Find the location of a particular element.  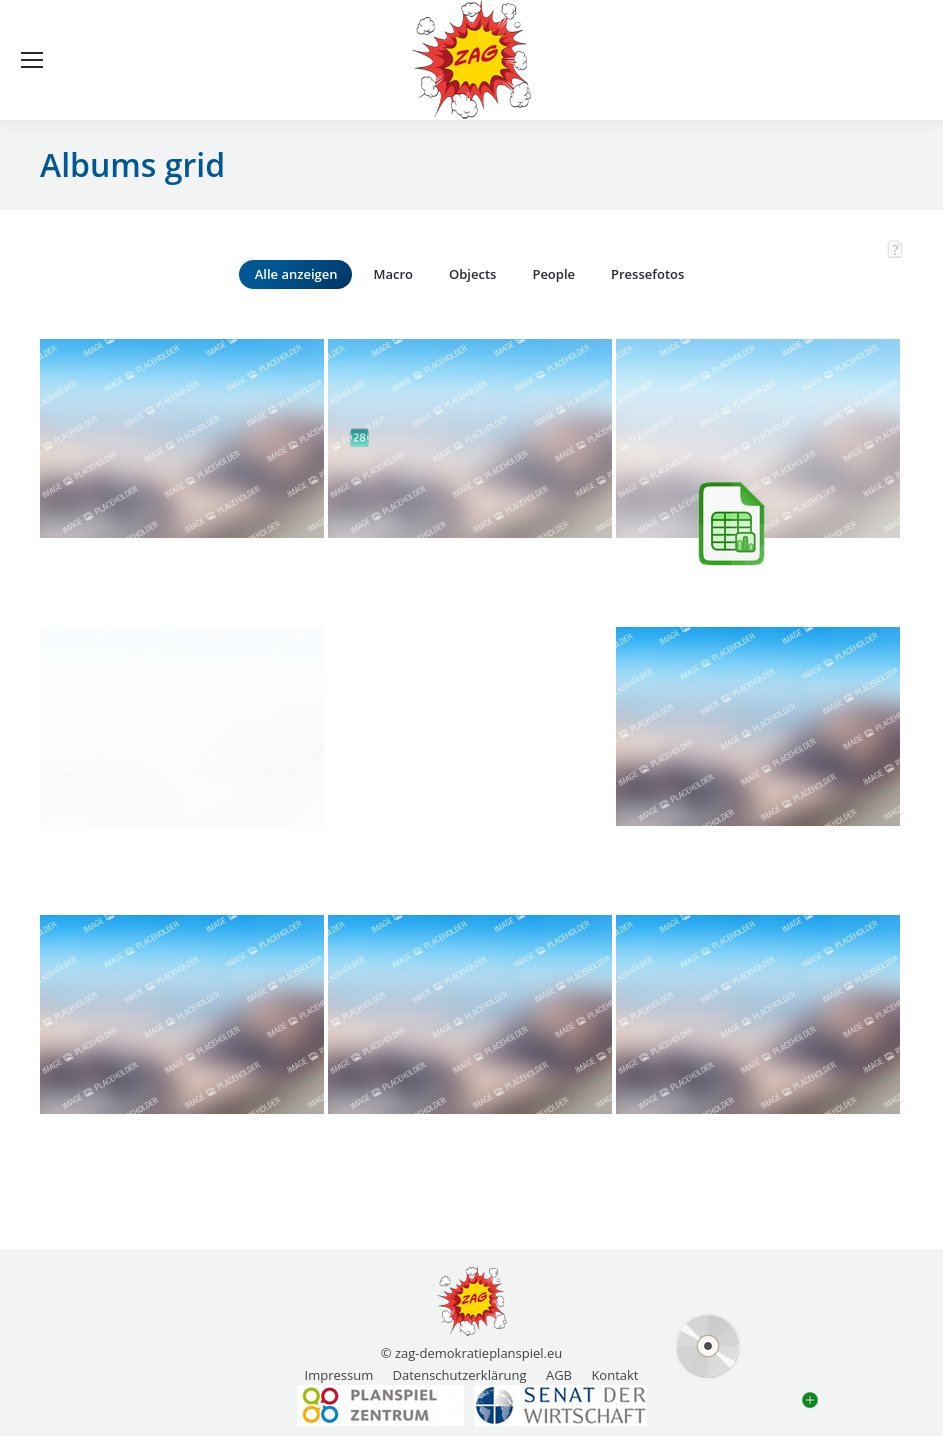

indicates an unrecognized file type is located at coordinates (895, 249).